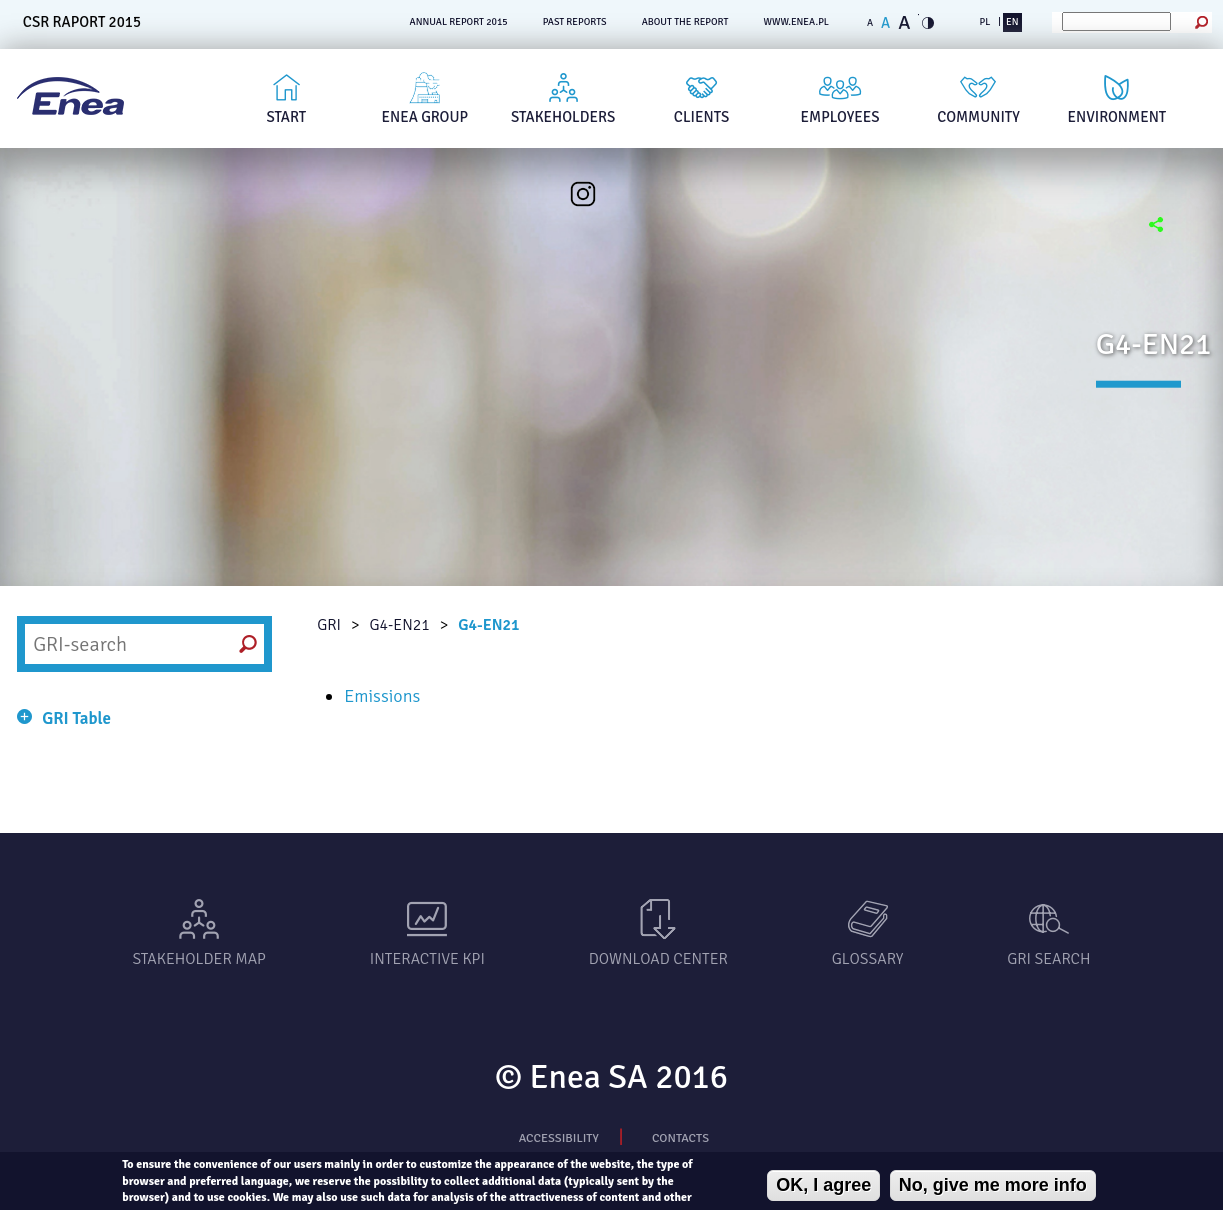 This screenshot has height=1210, width=1223. Describe the element at coordinates (1156, 224) in the screenshot. I see `share content with others` at that location.